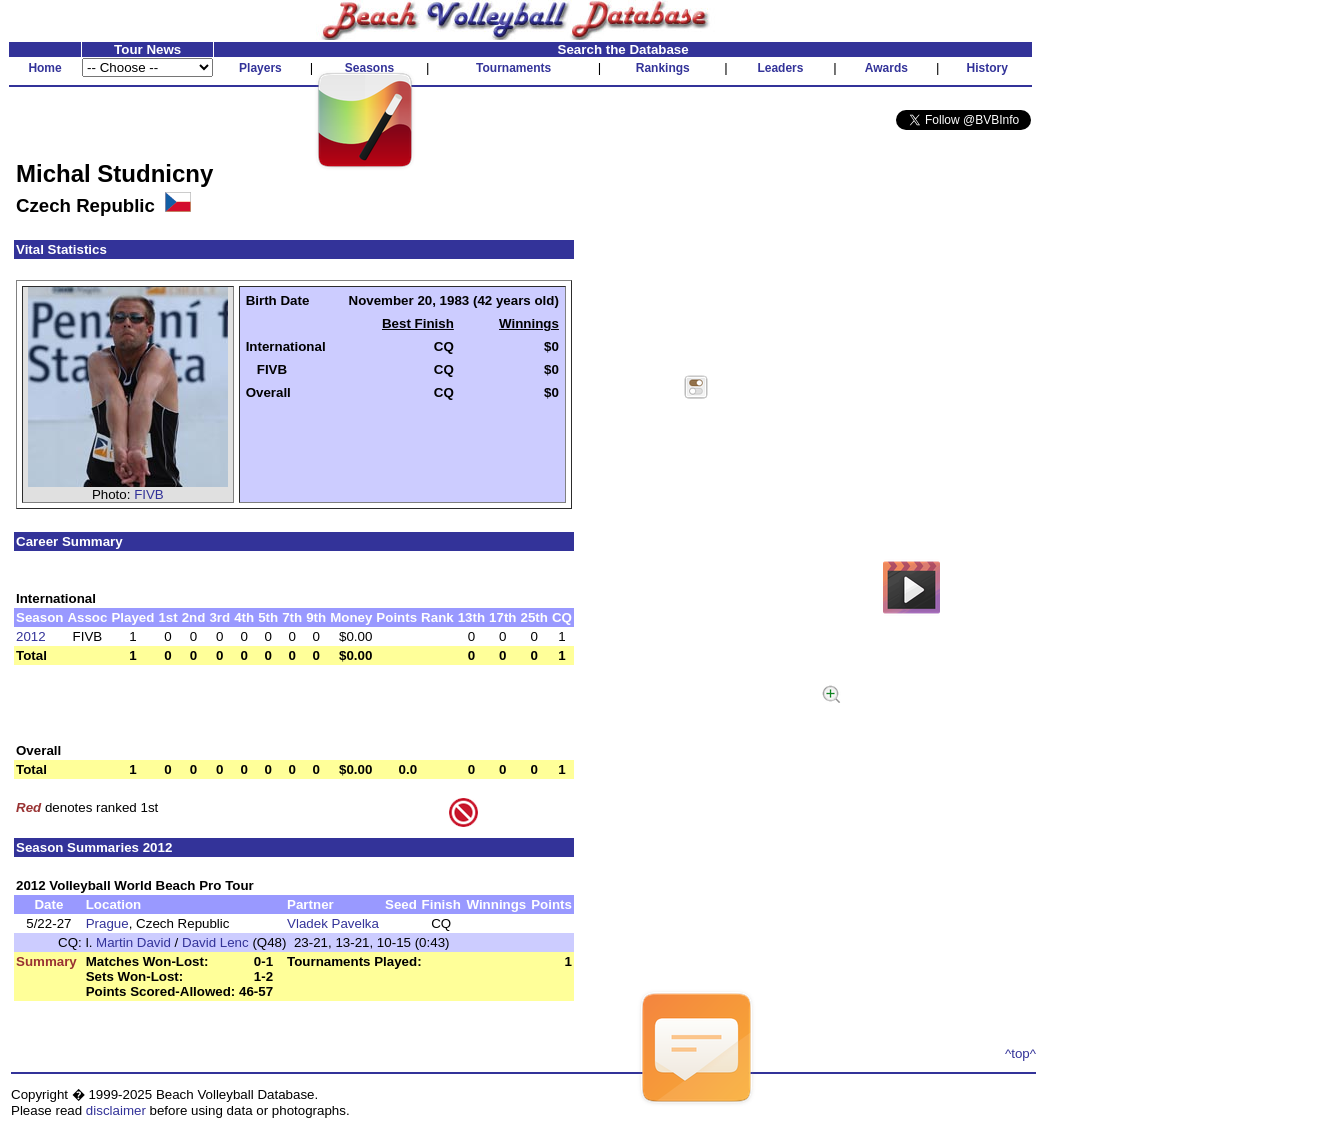 The image size is (1325, 1125). Describe the element at coordinates (831, 694) in the screenshot. I see `zoom in on content or image` at that location.